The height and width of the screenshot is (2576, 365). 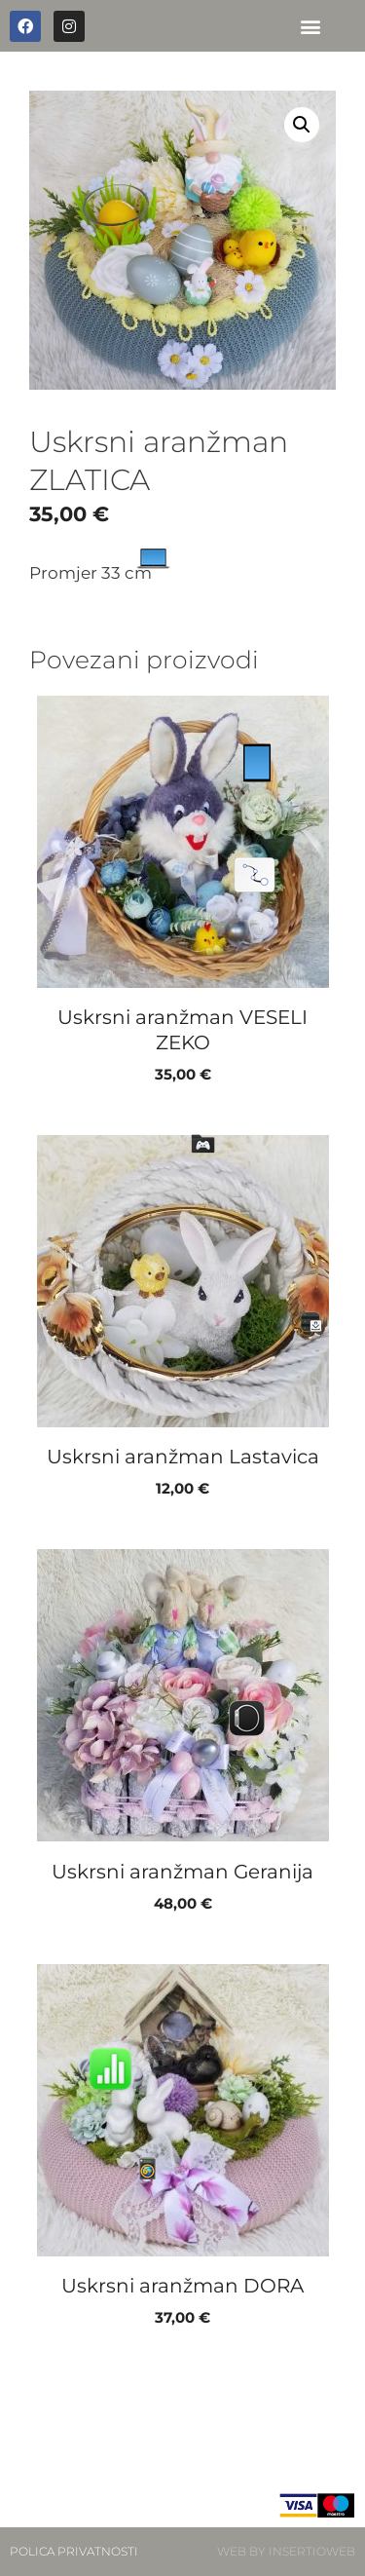 I want to click on RAID 6+ storage configuration or disk array, so click(x=147, y=2168).